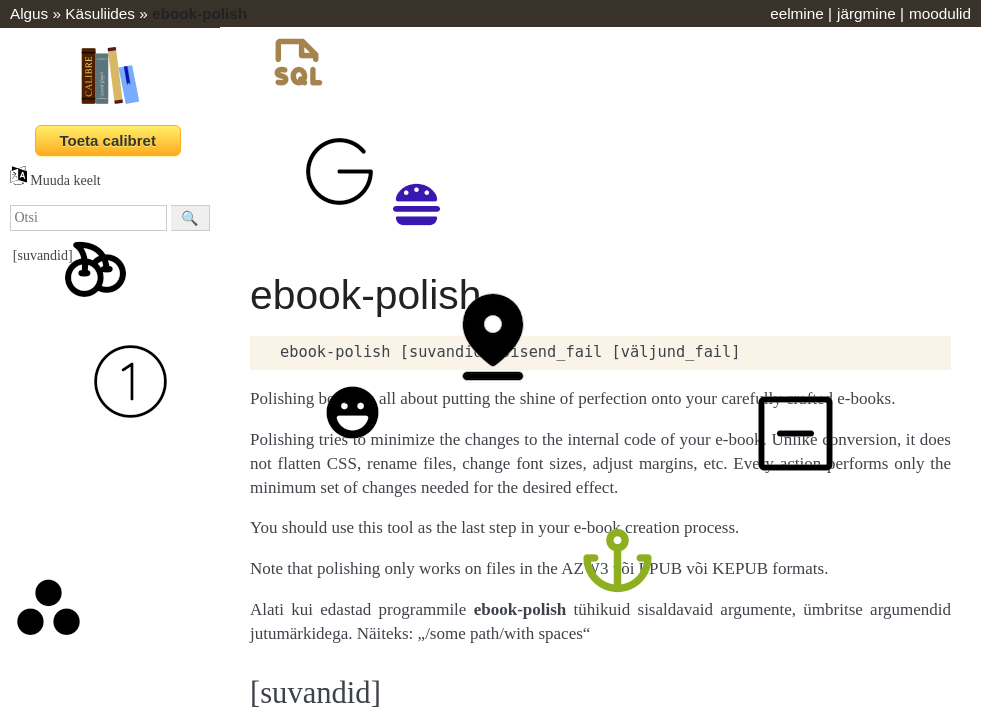 The image size is (981, 720). I want to click on collapse or minimize a section, so click(795, 433).